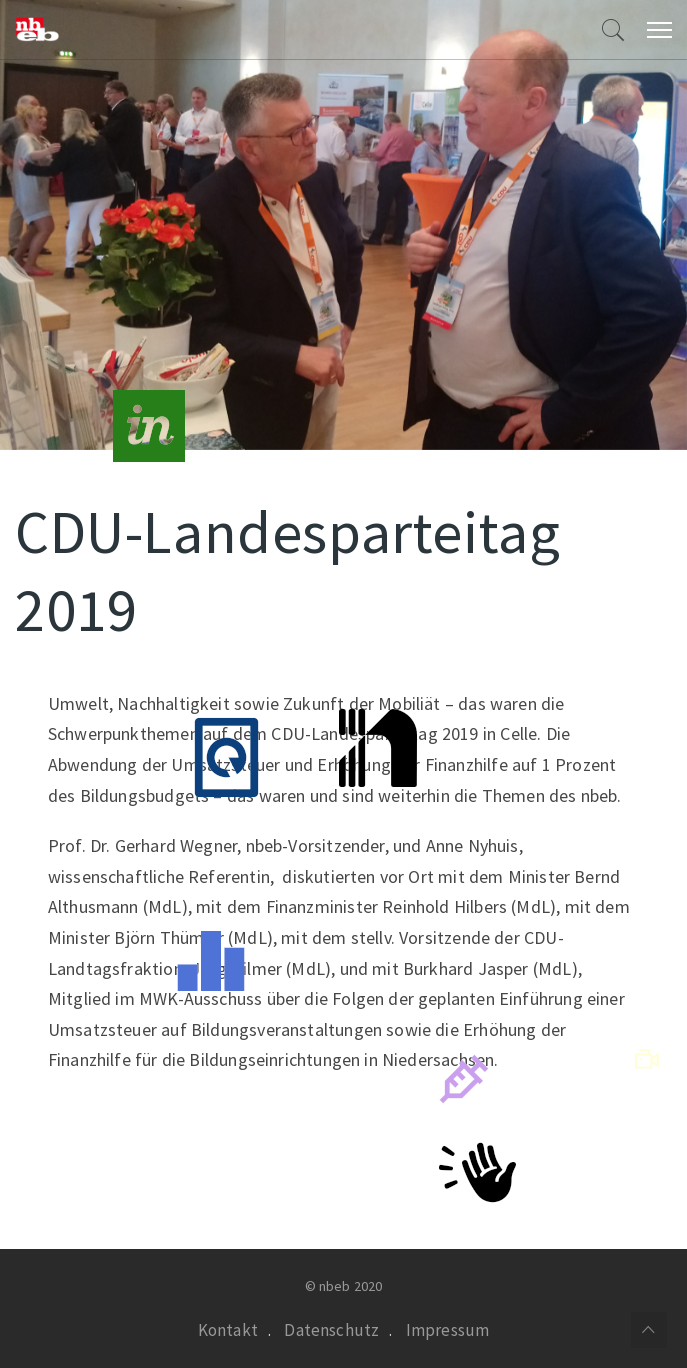 Image resolution: width=687 pixels, height=1368 pixels. What do you see at coordinates (477, 1172) in the screenshot?
I see `open the Clubhouse app` at bounding box center [477, 1172].